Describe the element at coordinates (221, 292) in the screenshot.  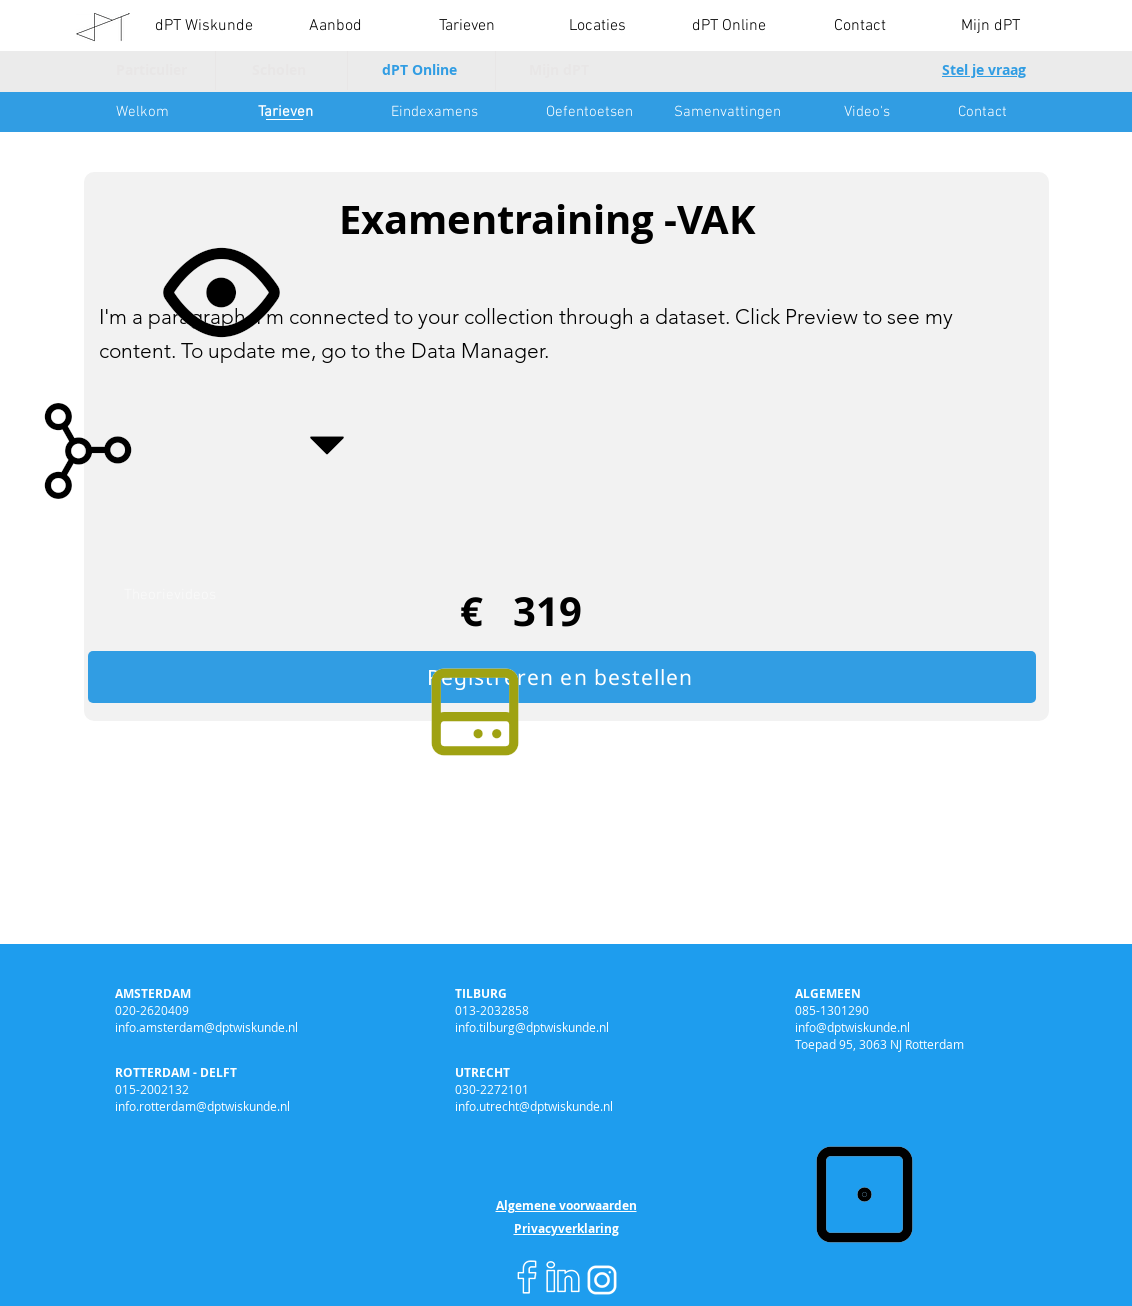
I see `view or preview content` at that location.